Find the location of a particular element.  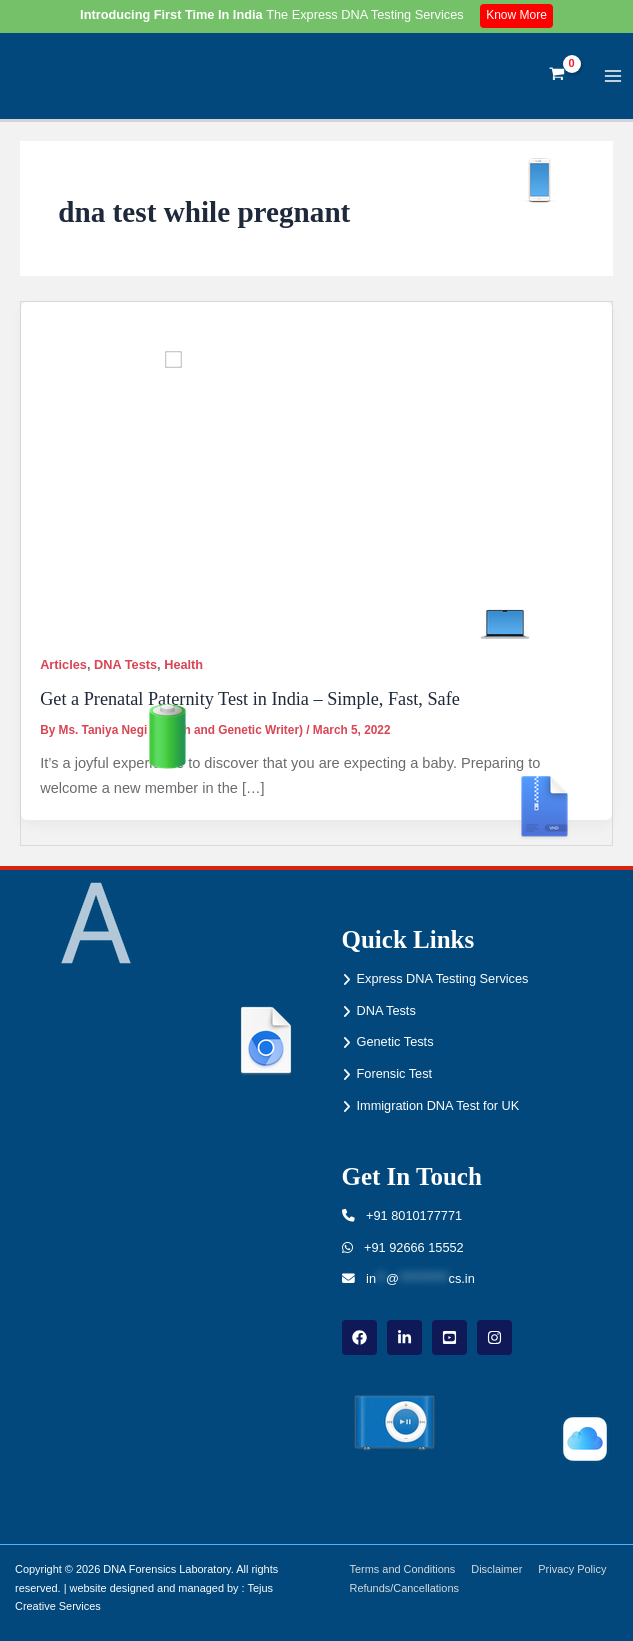

open a document in chromium browser is located at coordinates (266, 1040).